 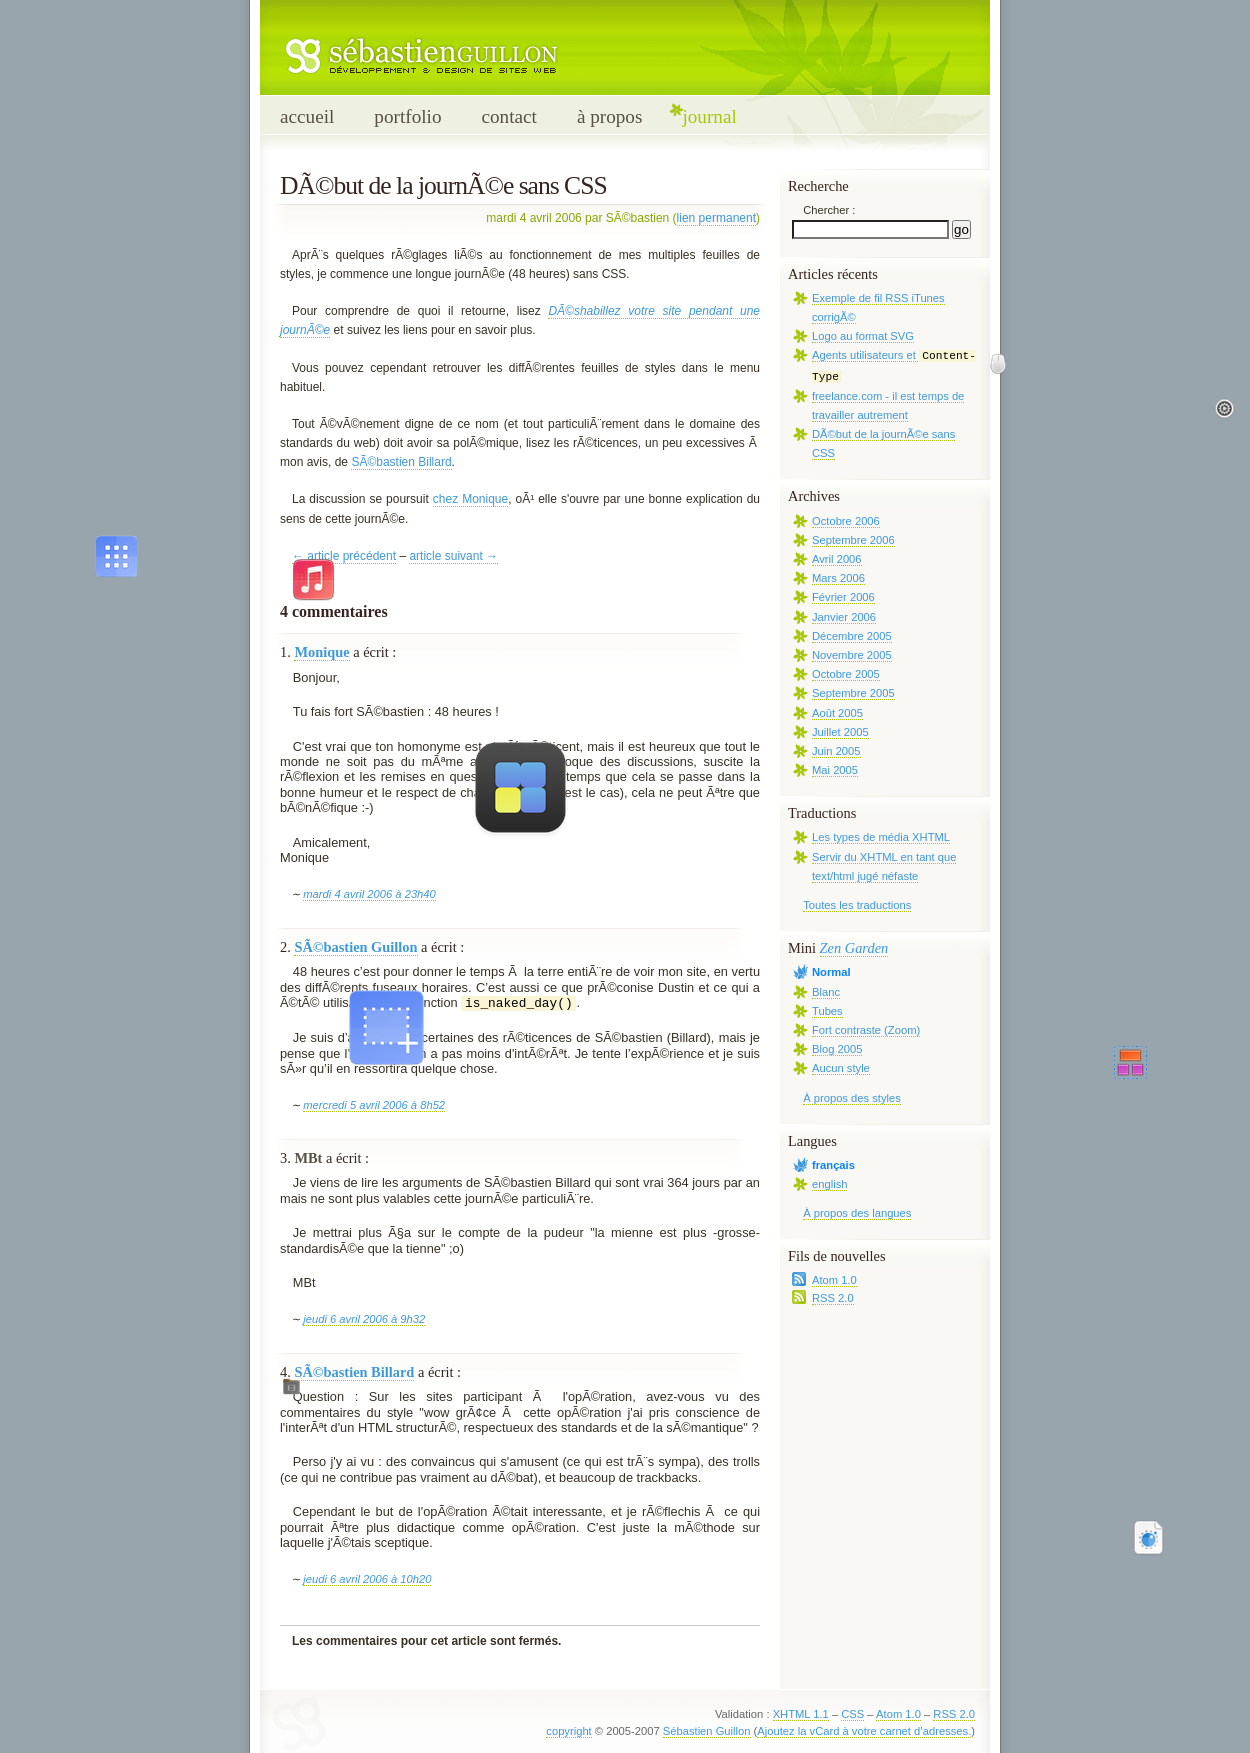 I want to click on lua script file indicator, so click(x=1148, y=1537).